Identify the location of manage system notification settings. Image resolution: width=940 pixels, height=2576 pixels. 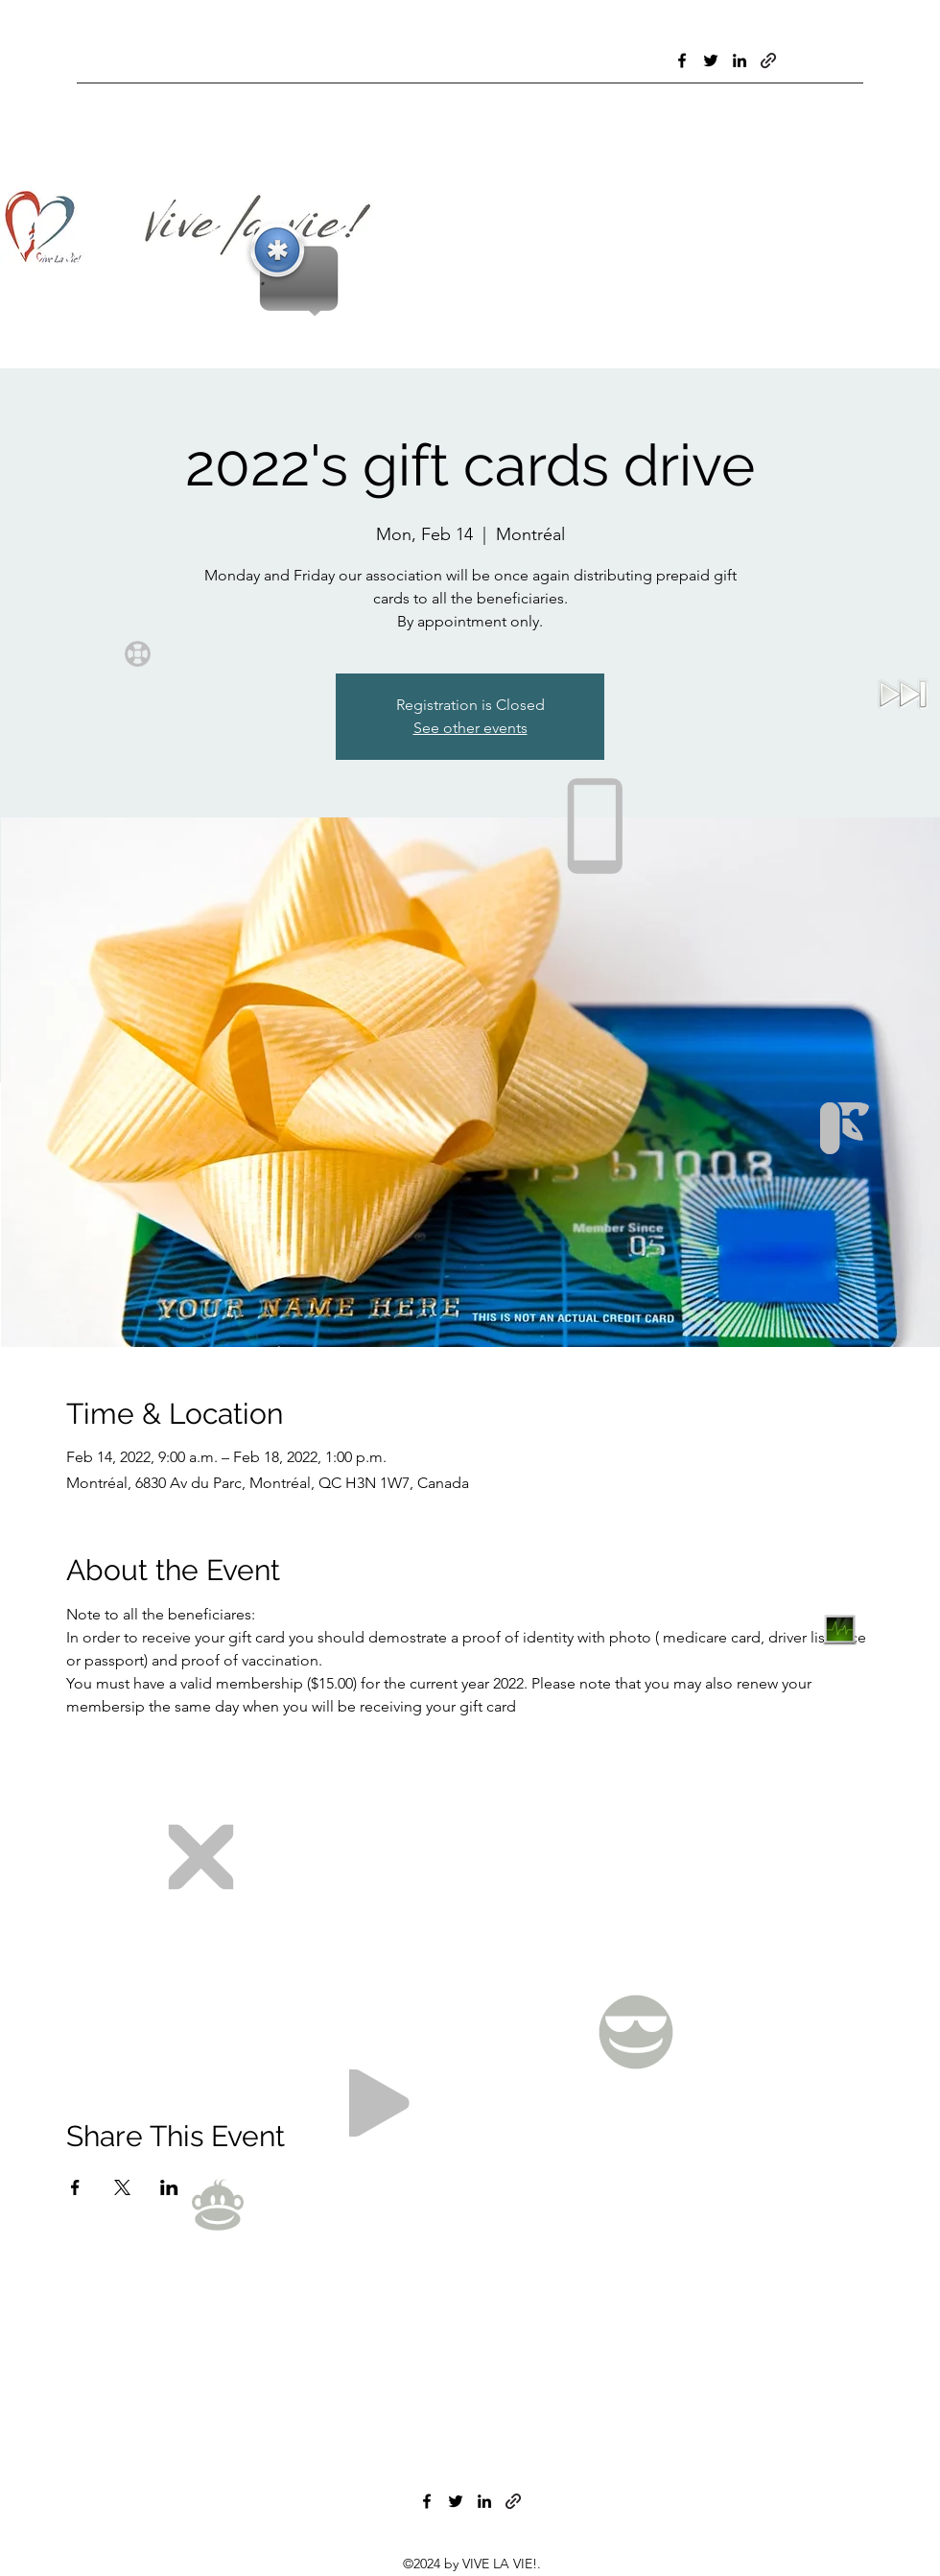
(294, 267).